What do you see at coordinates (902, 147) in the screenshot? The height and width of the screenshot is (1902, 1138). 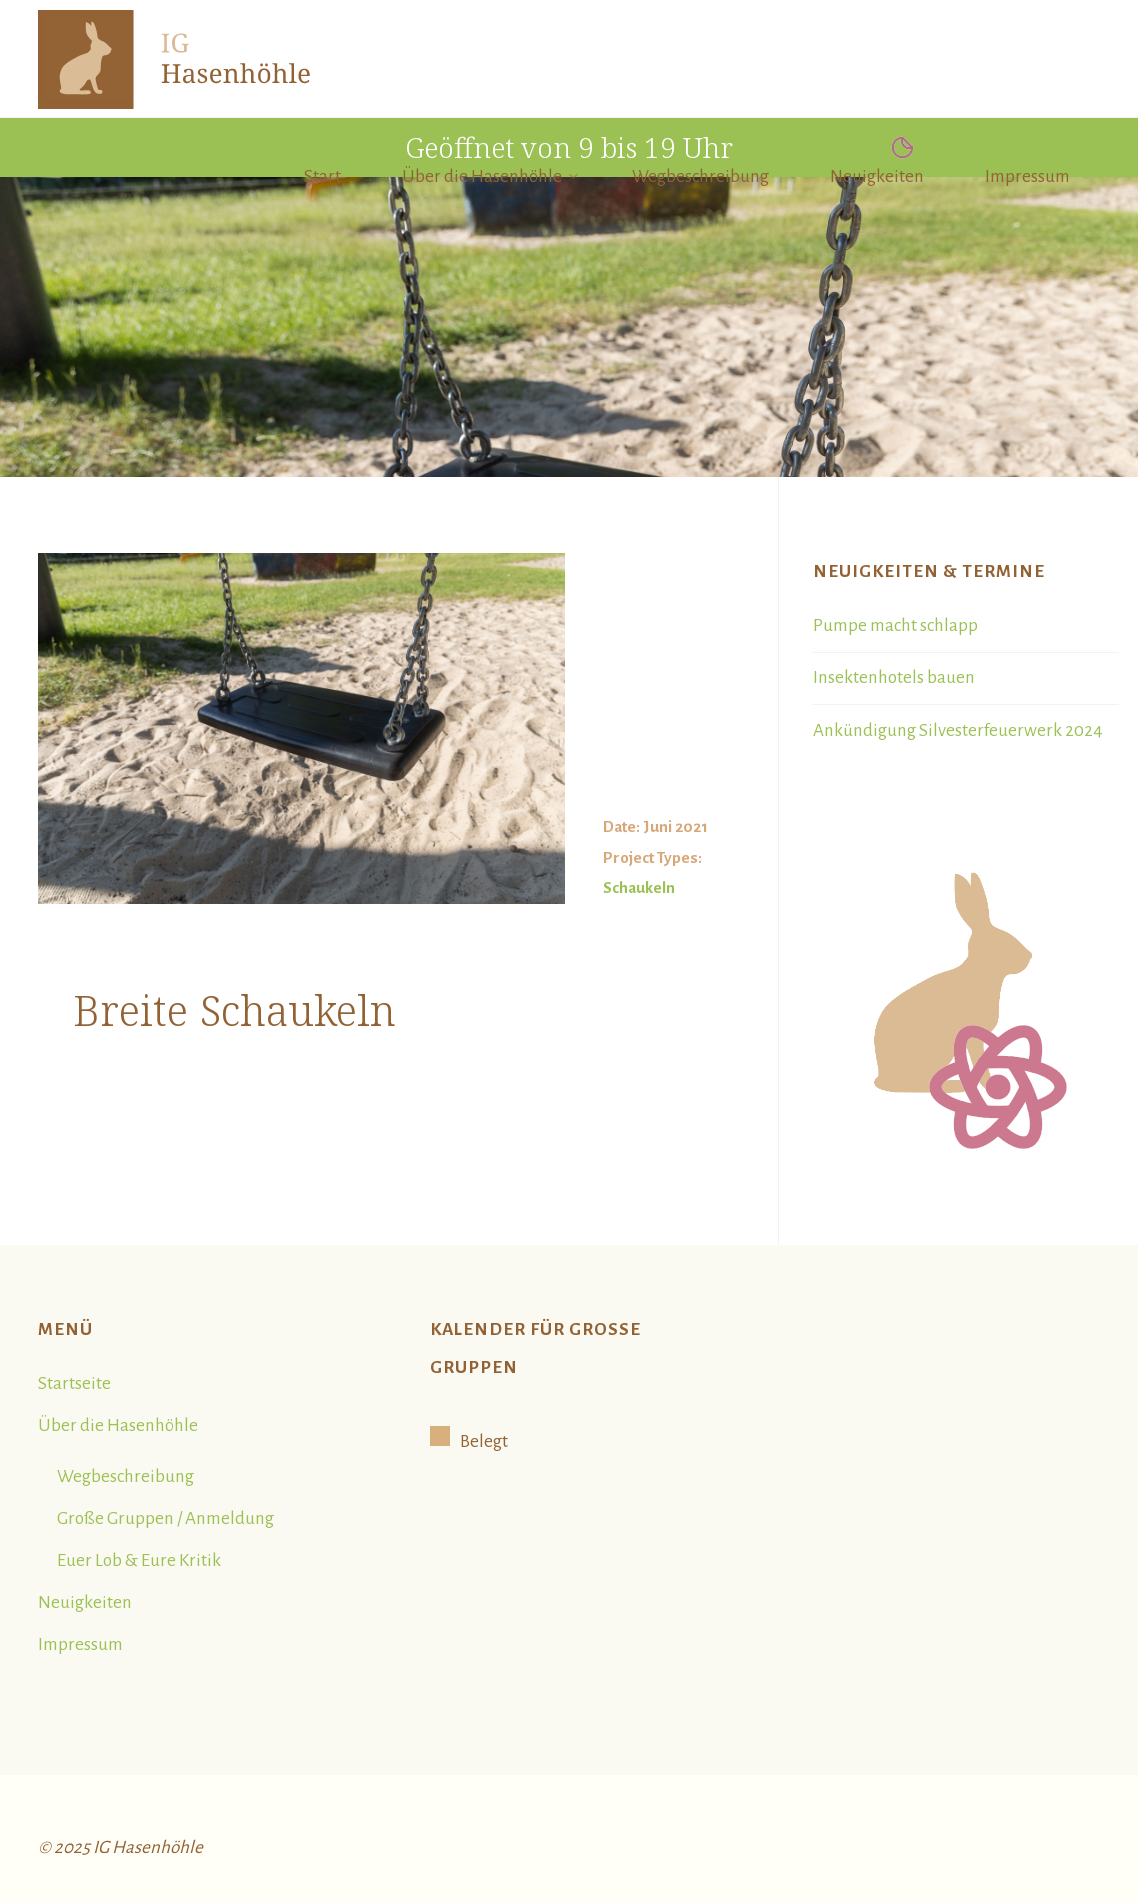 I see `add a sticker to your message` at bounding box center [902, 147].